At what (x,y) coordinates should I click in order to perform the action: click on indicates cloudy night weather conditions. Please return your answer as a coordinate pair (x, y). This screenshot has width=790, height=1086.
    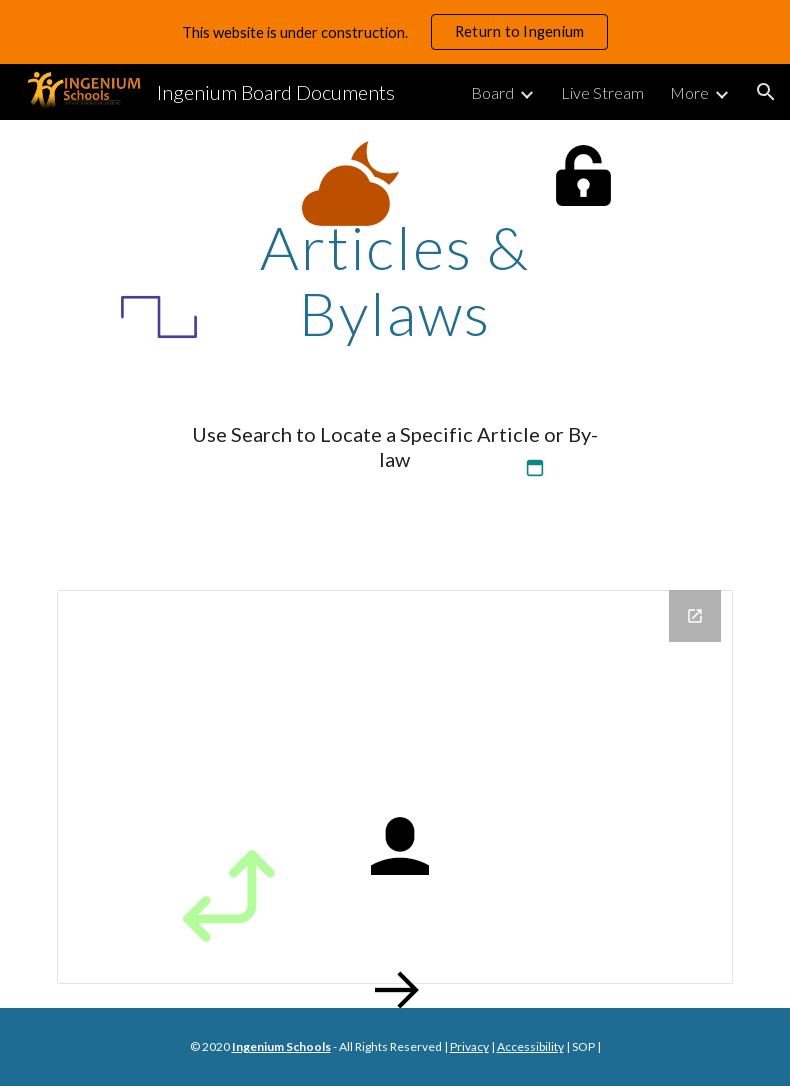
    Looking at the image, I should click on (350, 183).